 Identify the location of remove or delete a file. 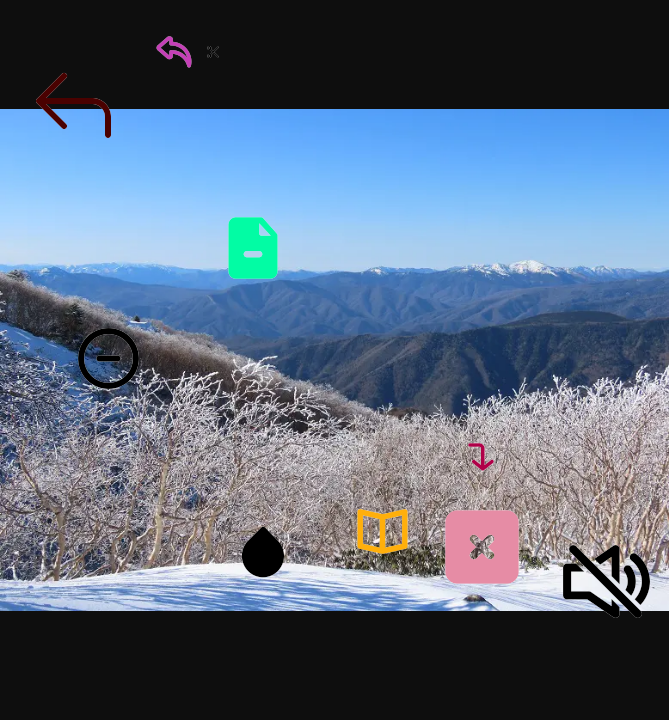
(253, 248).